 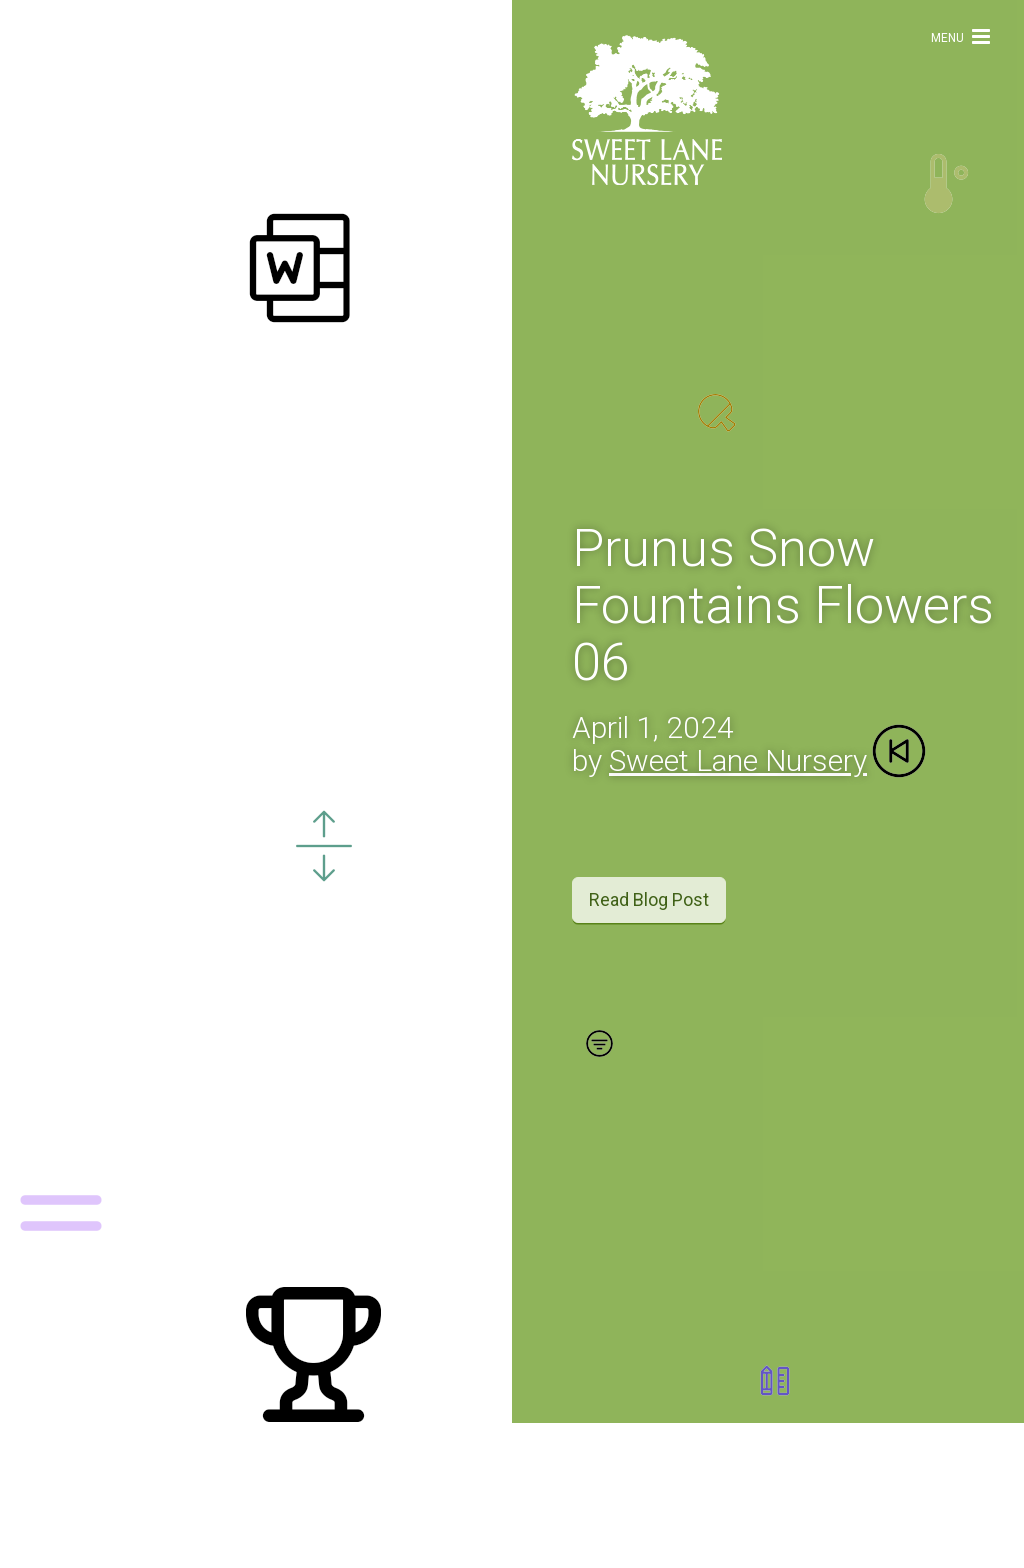 I want to click on view current temperature, so click(x=940, y=183).